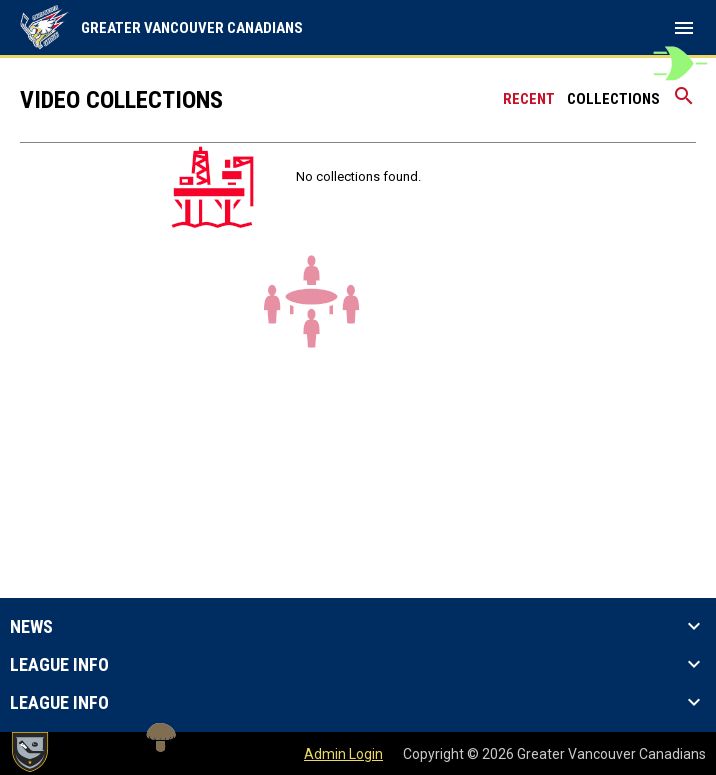 Image resolution: width=716 pixels, height=775 pixels. I want to click on view offshore drilling operations, so click(212, 186).